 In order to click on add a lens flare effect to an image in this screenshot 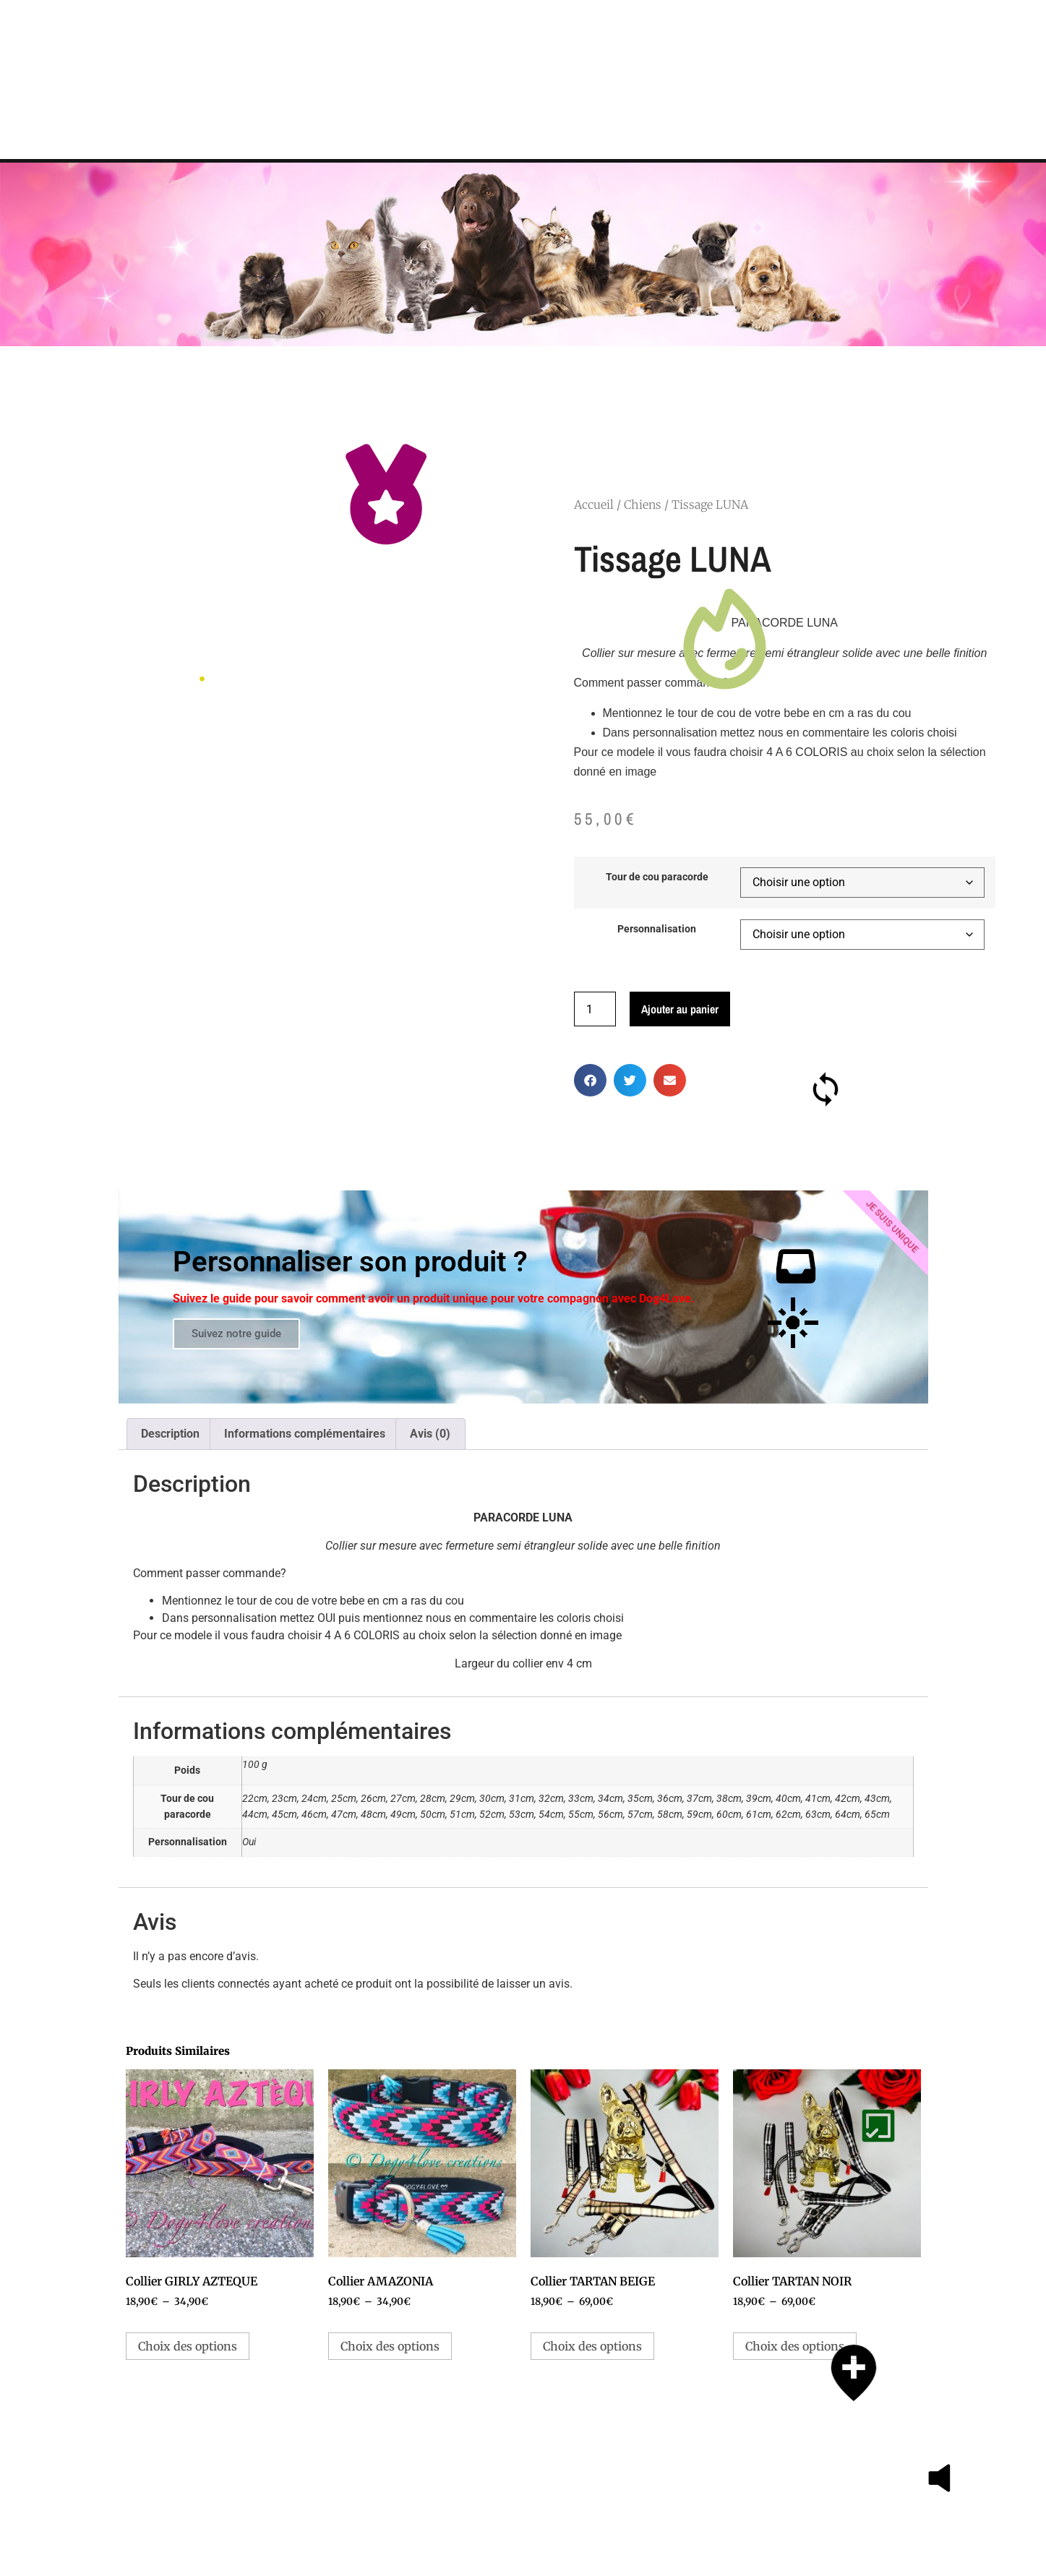, I will do `click(793, 1323)`.